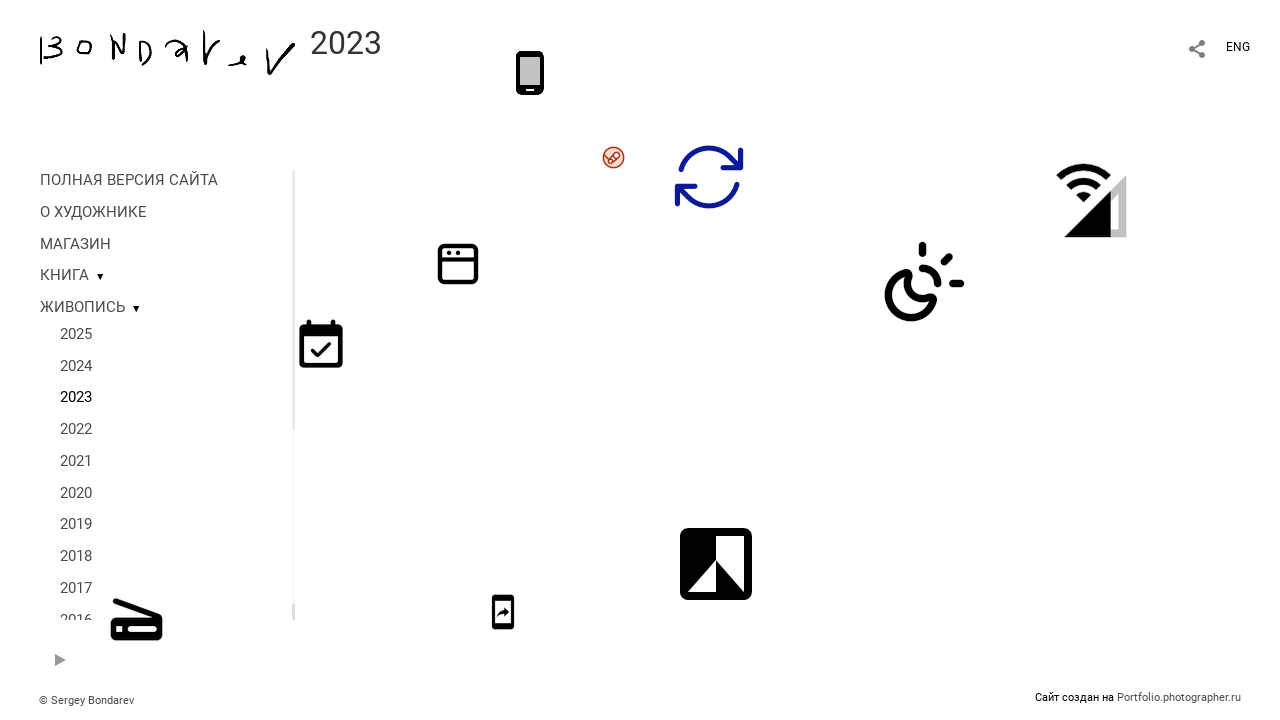 This screenshot has height=720, width=1280. Describe the element at coordinates (458, 264) in the screenshot. I see `open web browser` at that location.